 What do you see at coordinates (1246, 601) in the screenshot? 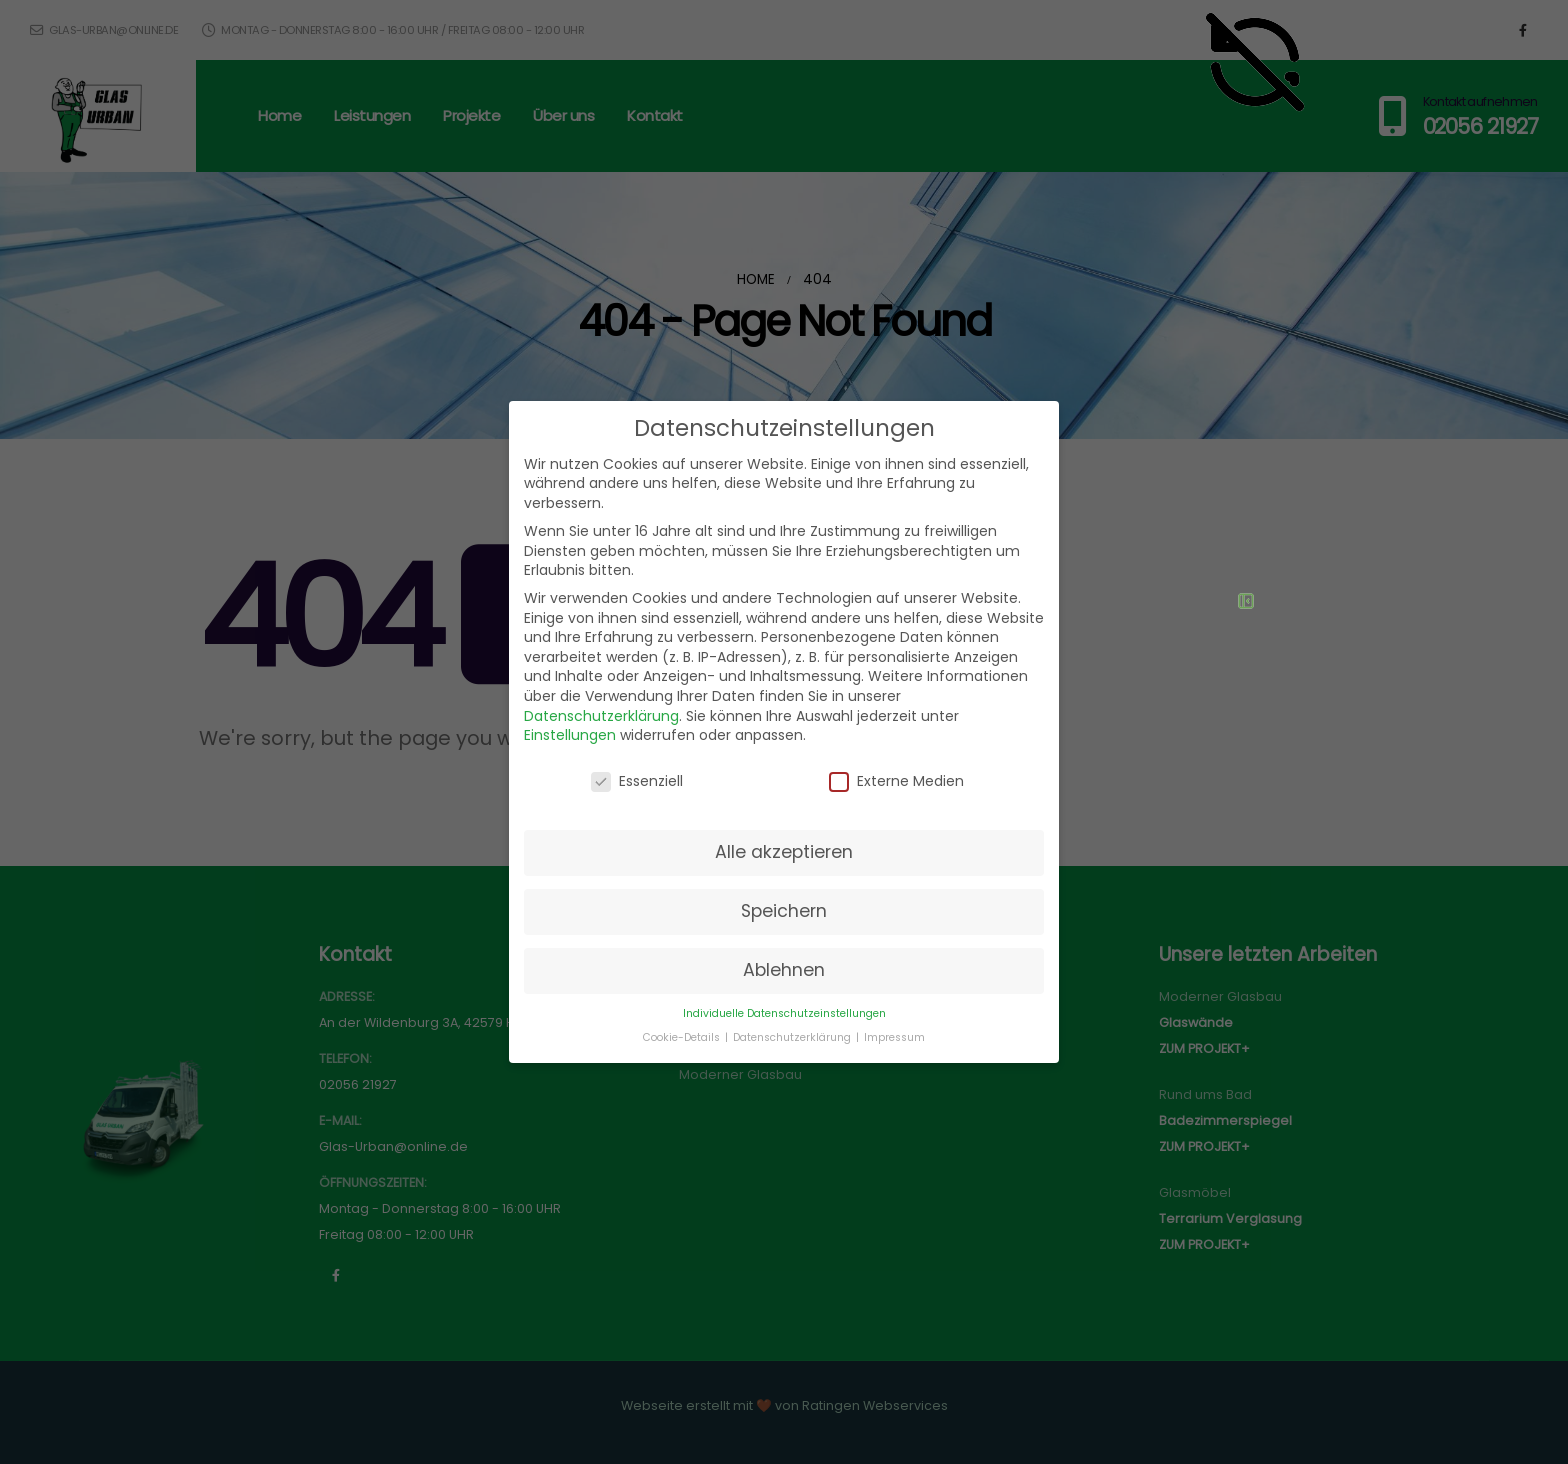
I see `collapse the left sidebar` at bounding box center [1246, 601].